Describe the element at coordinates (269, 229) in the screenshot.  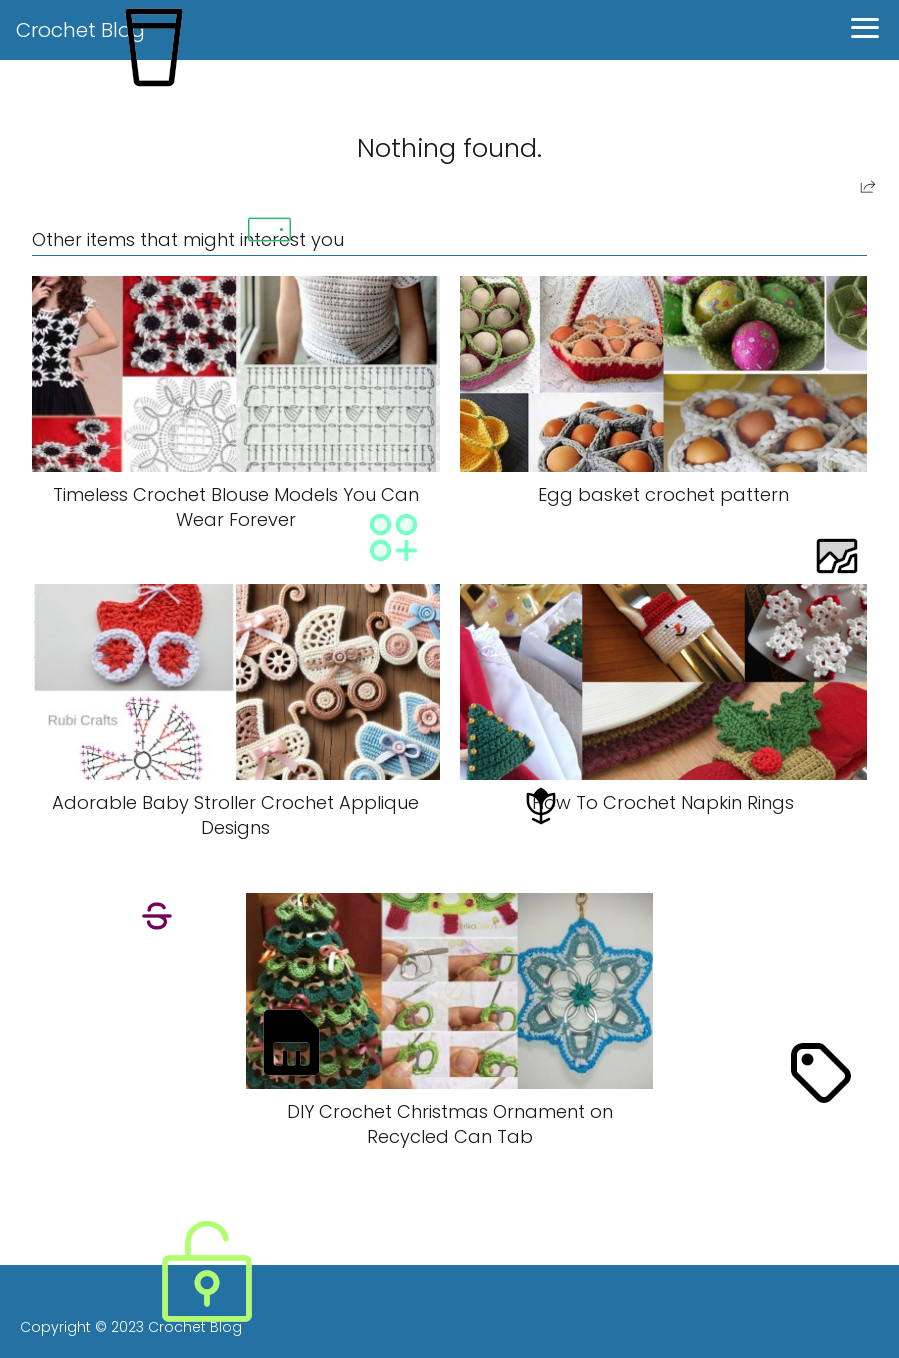
I see `access storage or disk management` at that location.